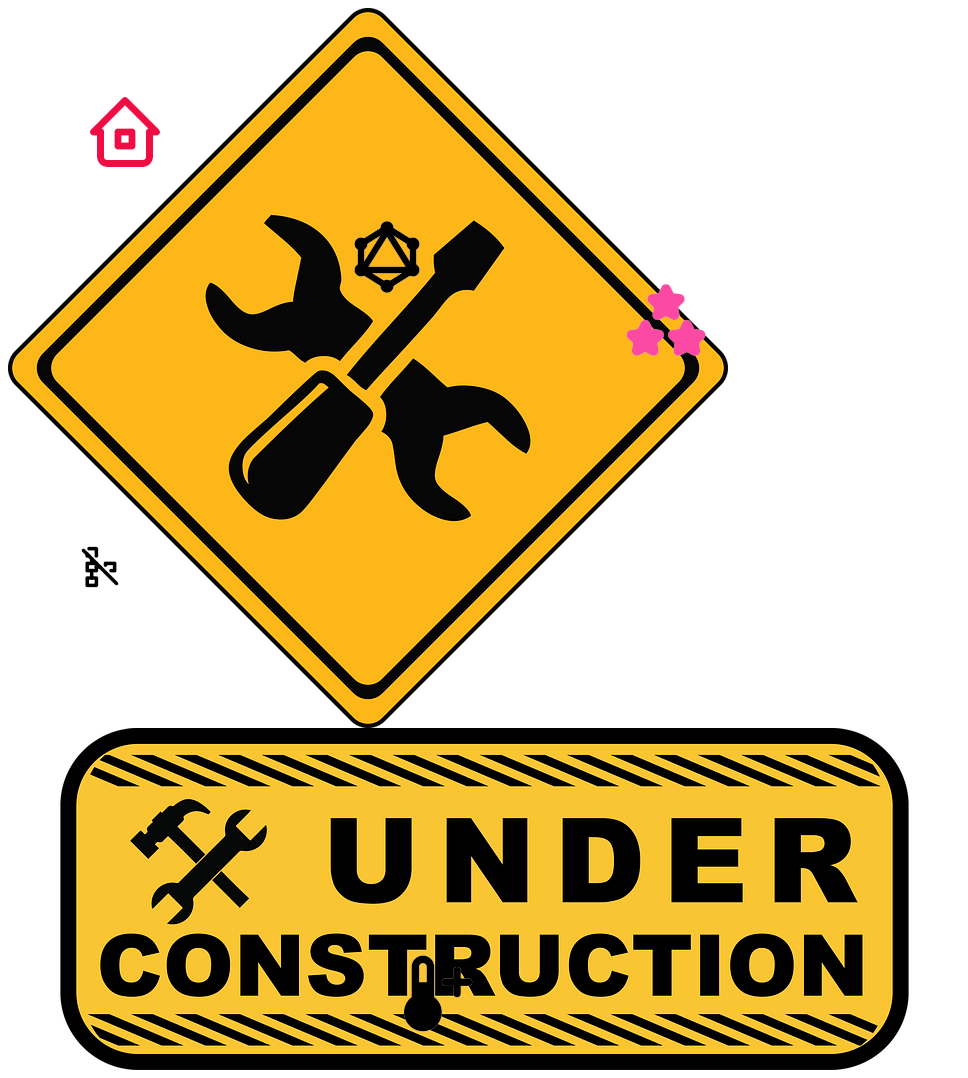 The image size is (968, 1078). Describe the element at coordinates (387, 257) in the screenshot. I see `indicates GraphQL API integration` at that location.